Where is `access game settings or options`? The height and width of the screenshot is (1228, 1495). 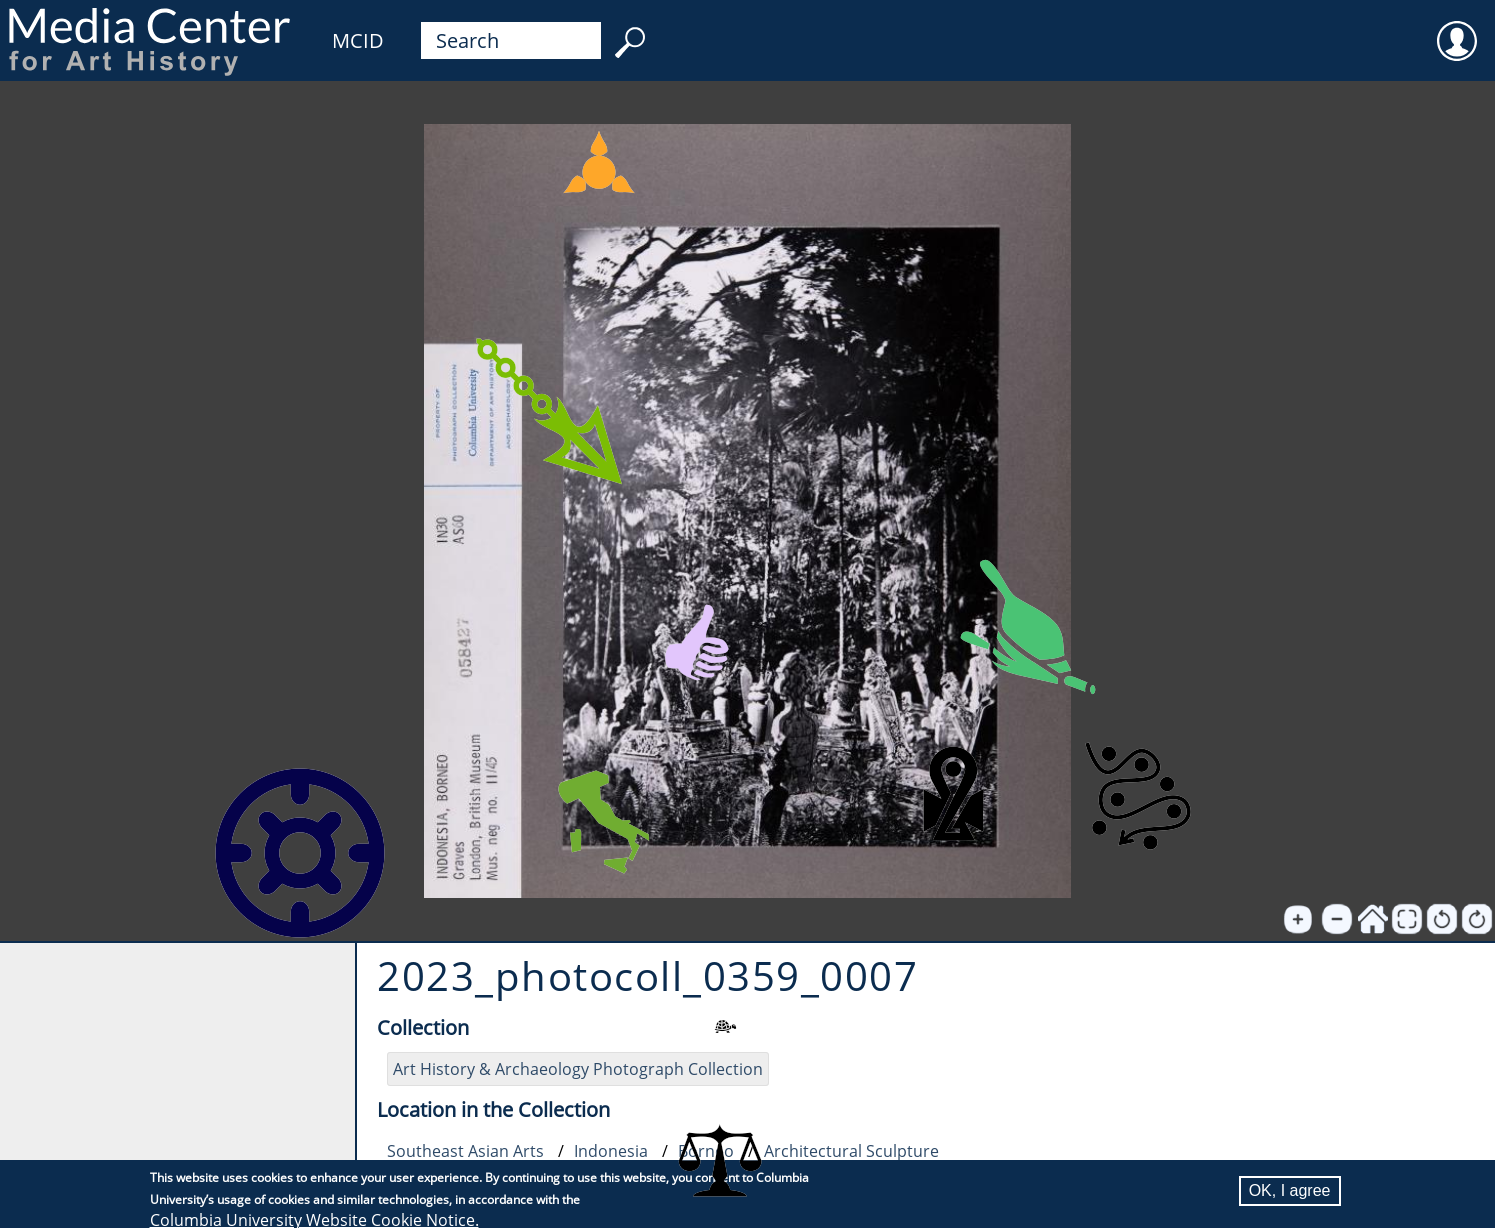
access game settings or options is located at coordinates (300, 853).